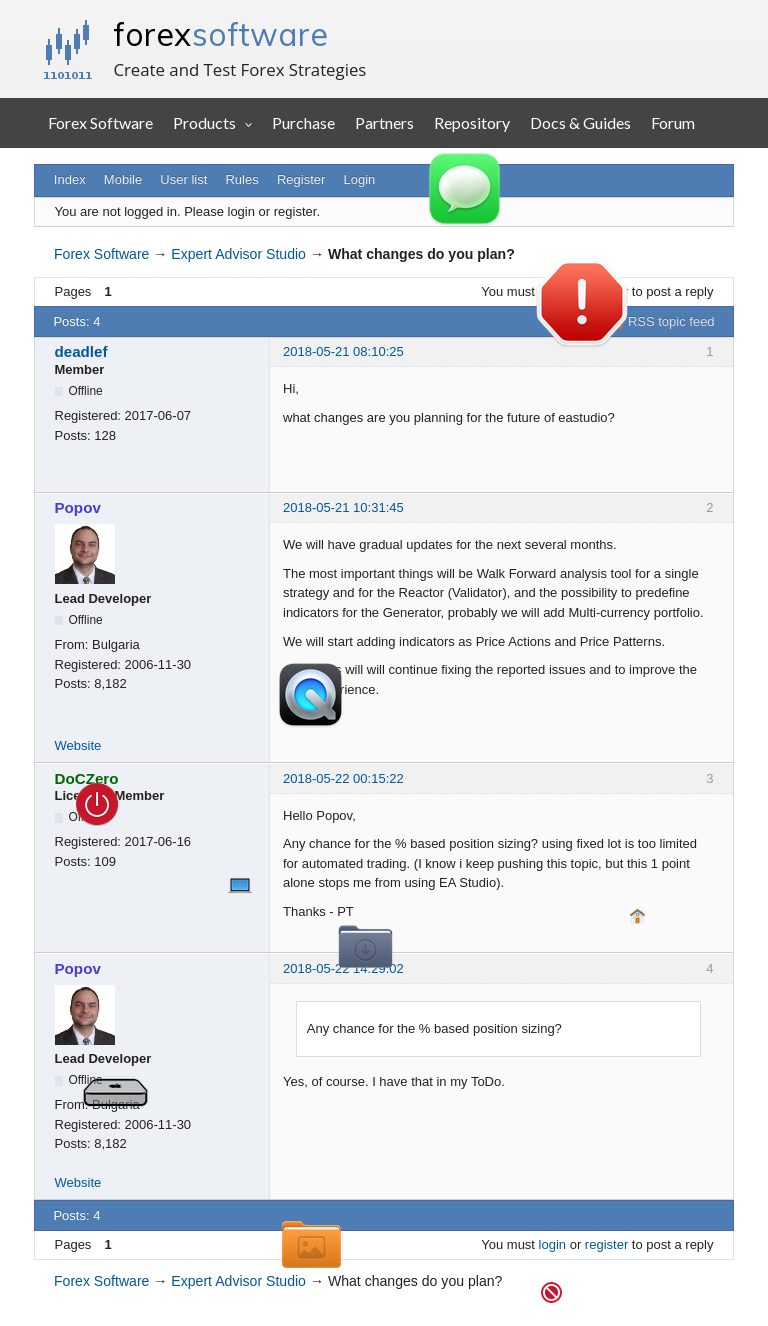  Describe the element at coordinates (464, 188) in the screenshot. I see `open the messages app` at that location.